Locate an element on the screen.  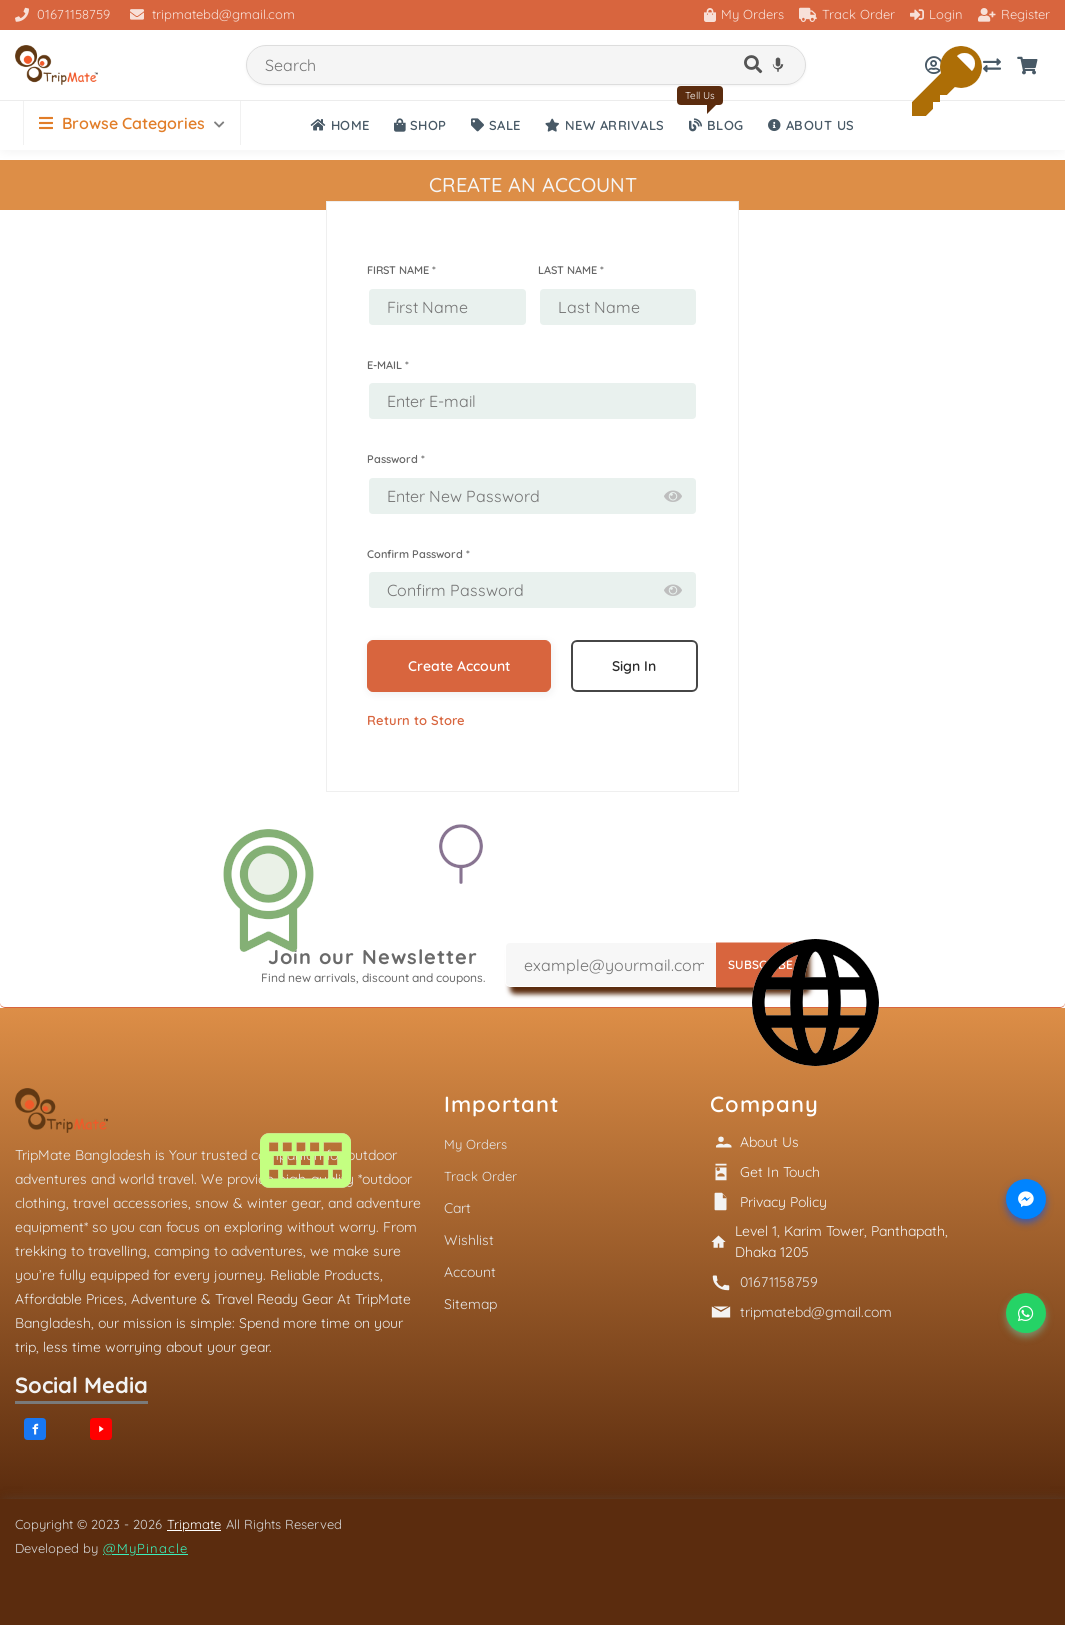
view achievements or awards is located at coordinates (268, 890).